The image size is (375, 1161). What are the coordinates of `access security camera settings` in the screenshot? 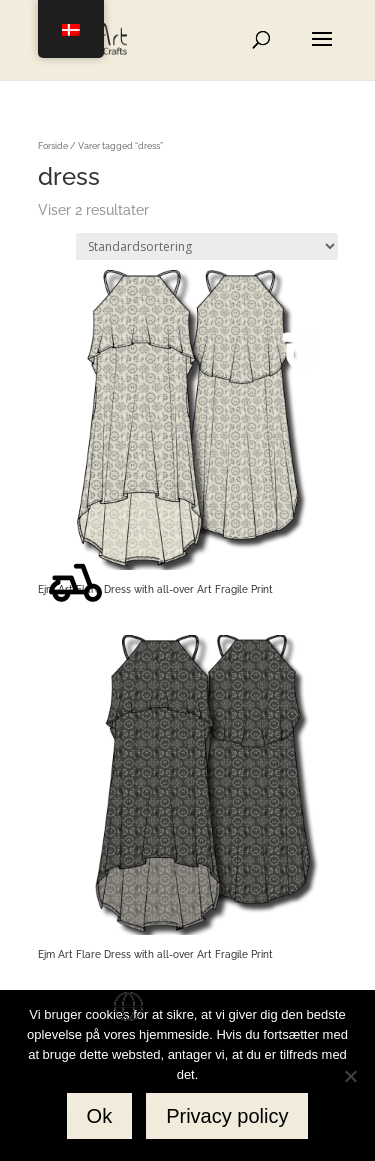 It's located at (301, 351).